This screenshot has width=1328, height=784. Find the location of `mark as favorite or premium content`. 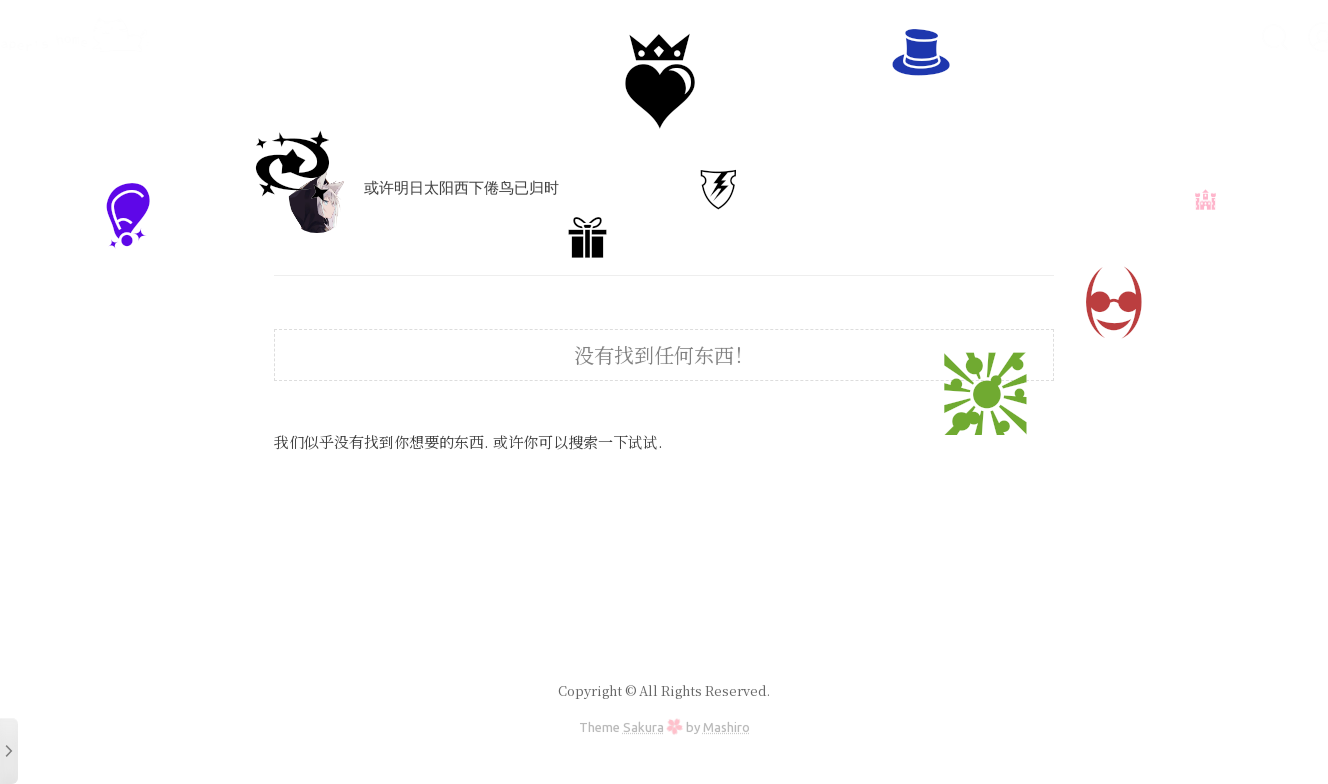

mark as favorite or premium content is located at coordinates (660, 81).